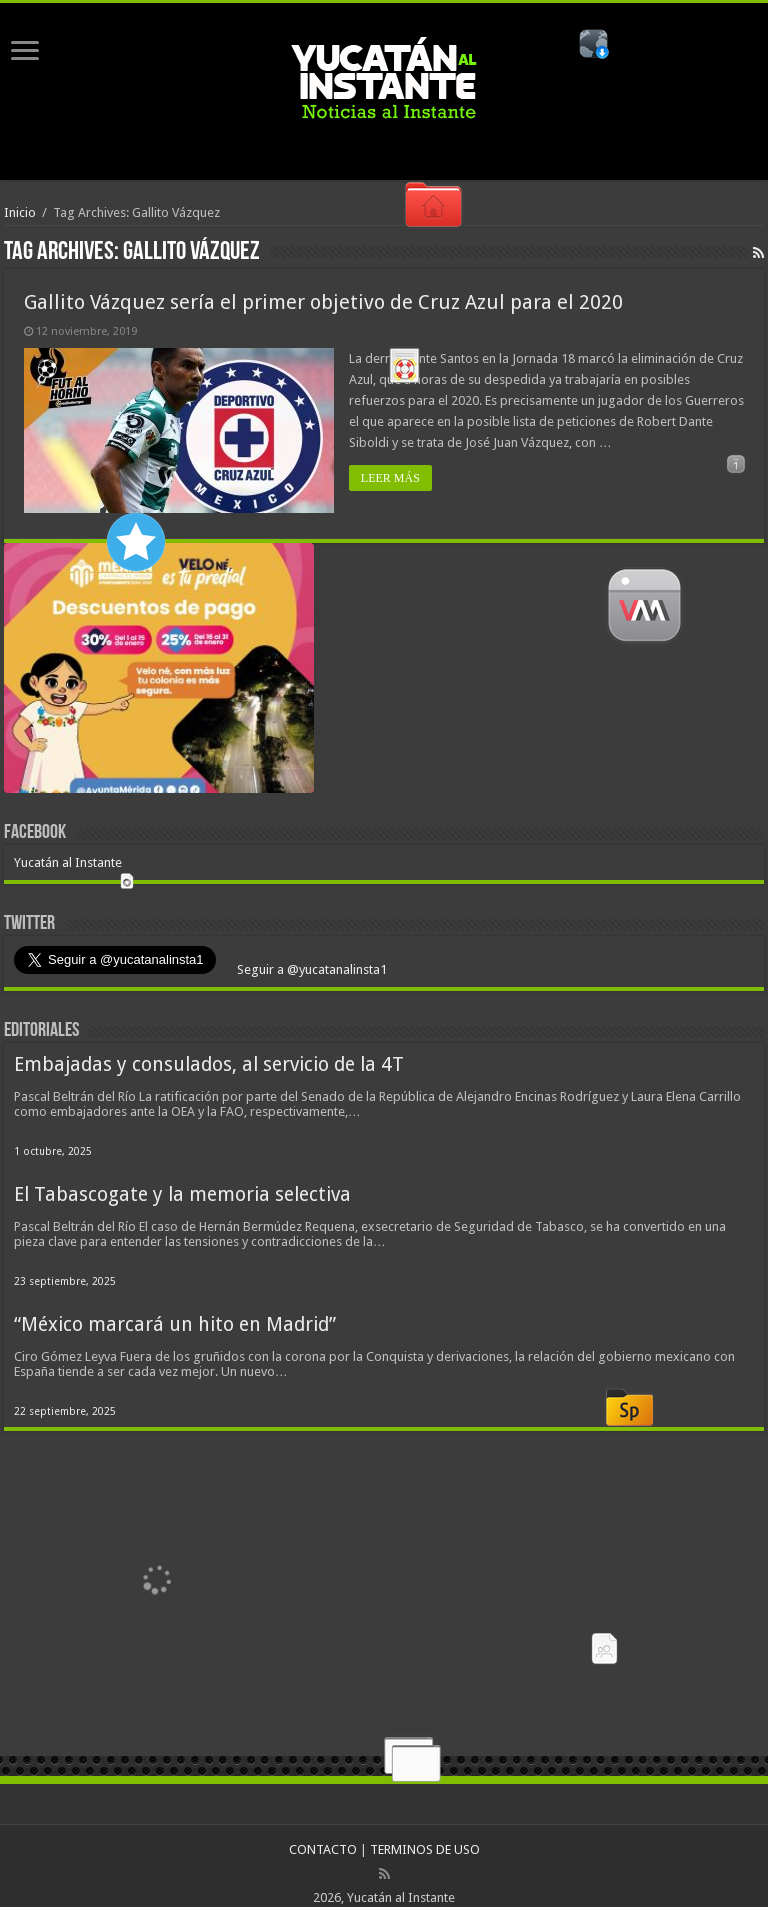 This screenshot has width=768, height=1907. I want to click on open xdman download manager, so click(593, 43).